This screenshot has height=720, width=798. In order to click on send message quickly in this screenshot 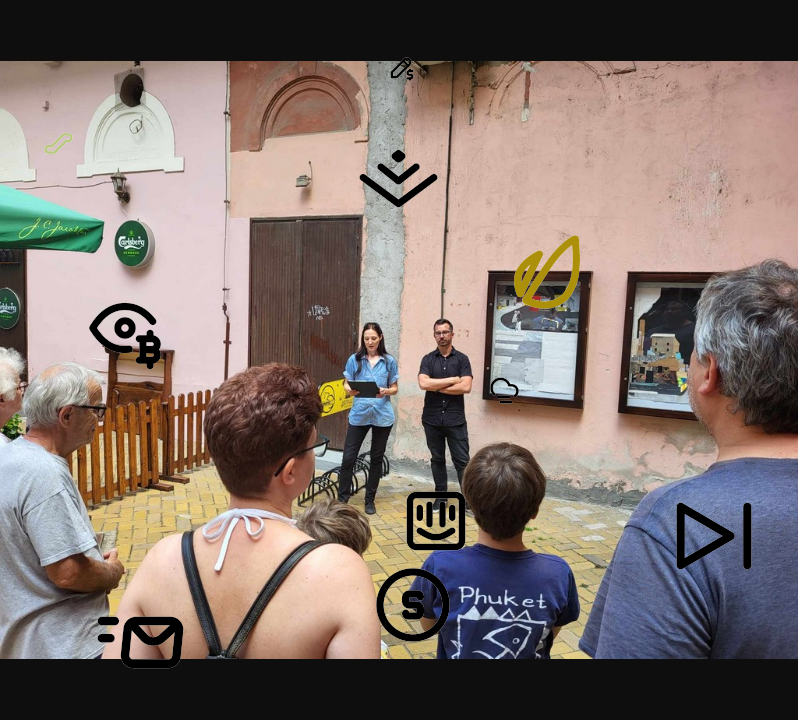, I will do `click(140, 642)`.